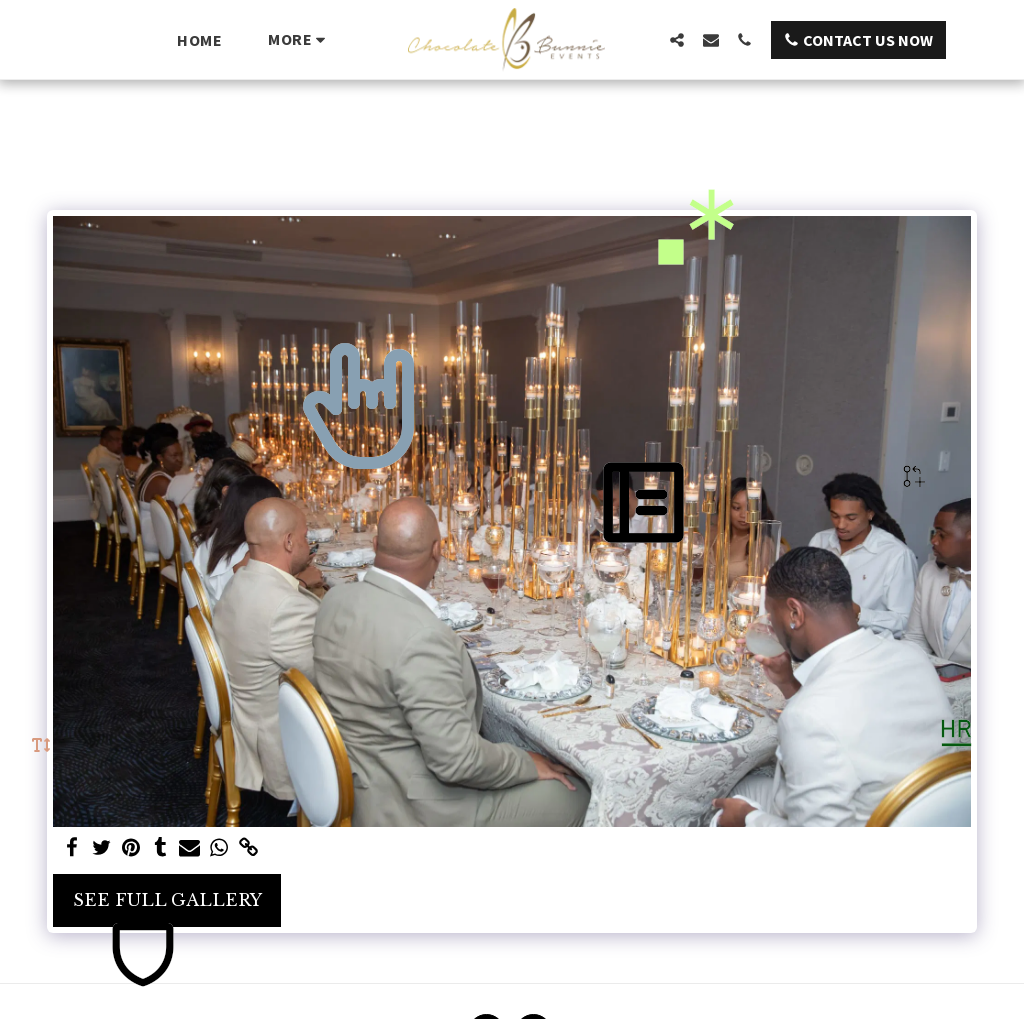  Describe the element at coordinates (360, 403) in the screenshot. I see `express love or appreciation` at that location.